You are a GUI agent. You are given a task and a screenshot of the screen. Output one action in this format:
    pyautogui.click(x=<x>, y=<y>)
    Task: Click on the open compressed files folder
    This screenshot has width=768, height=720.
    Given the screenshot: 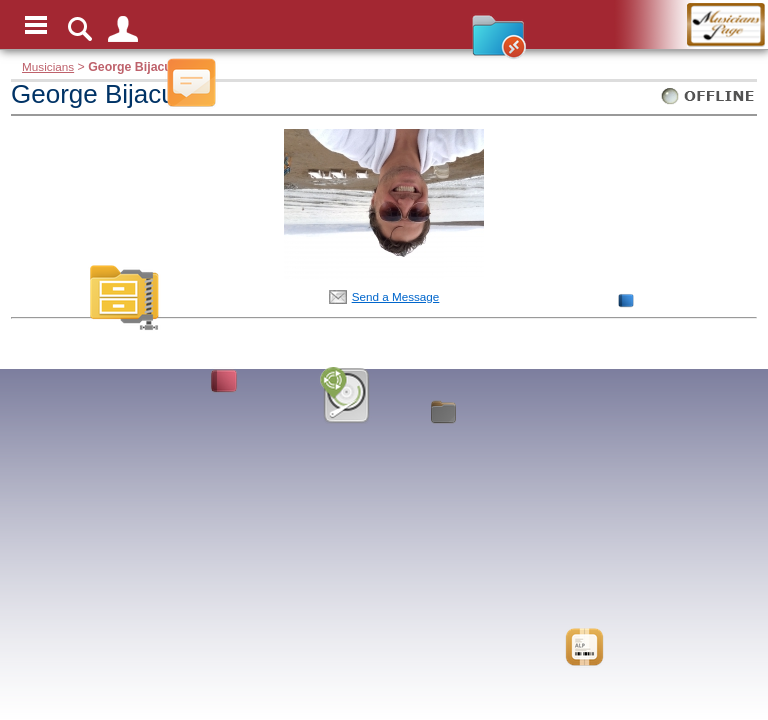 What is the action you would take?
    pyautogui.click(x=124, y=294)
    